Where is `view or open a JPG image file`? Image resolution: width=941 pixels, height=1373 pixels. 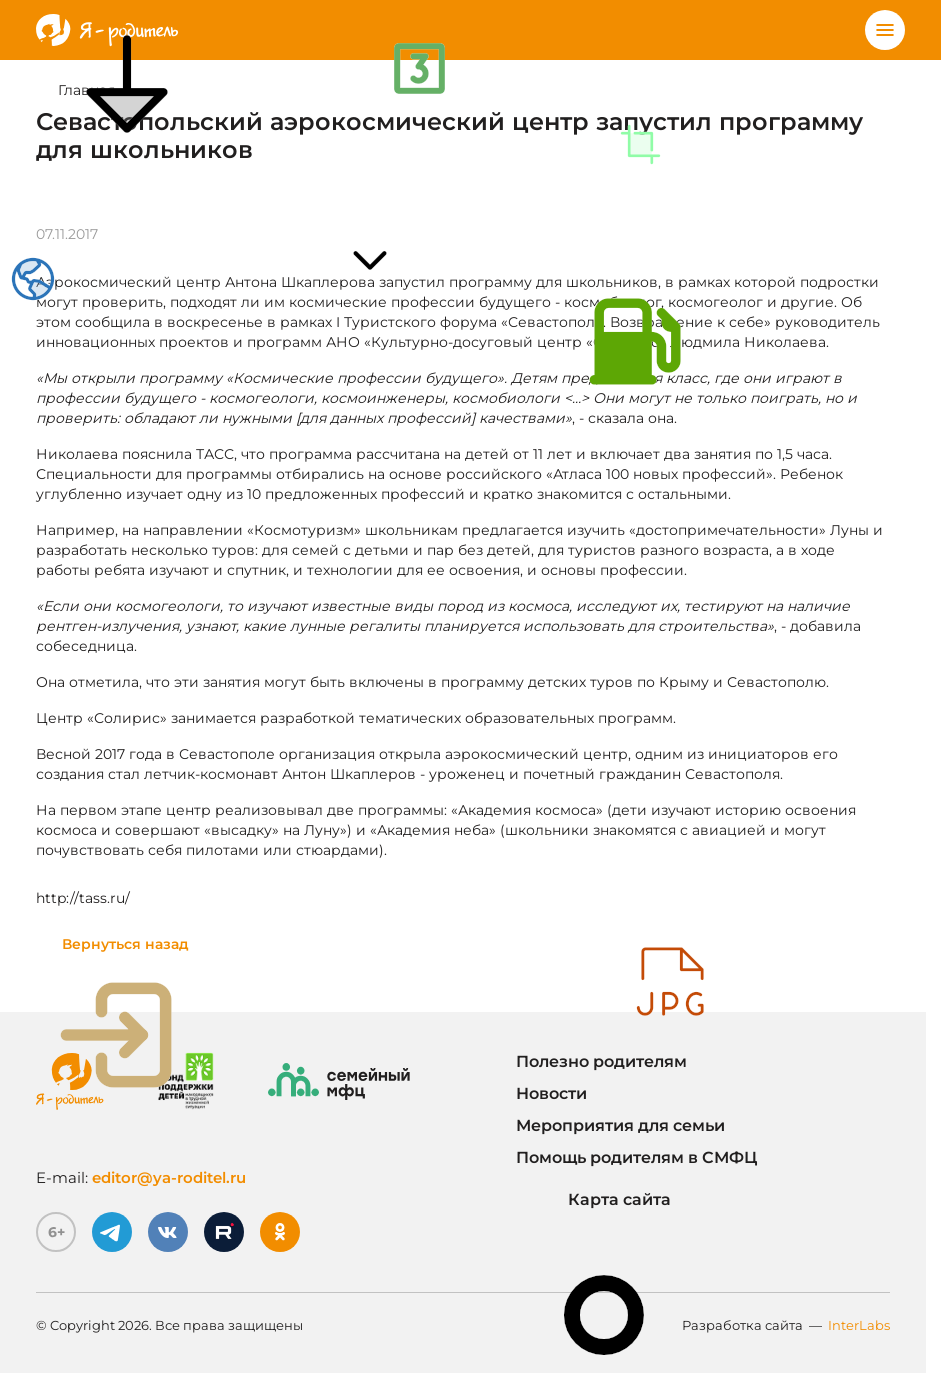
view or open a JPG image file is located at coordinates (672, 984).